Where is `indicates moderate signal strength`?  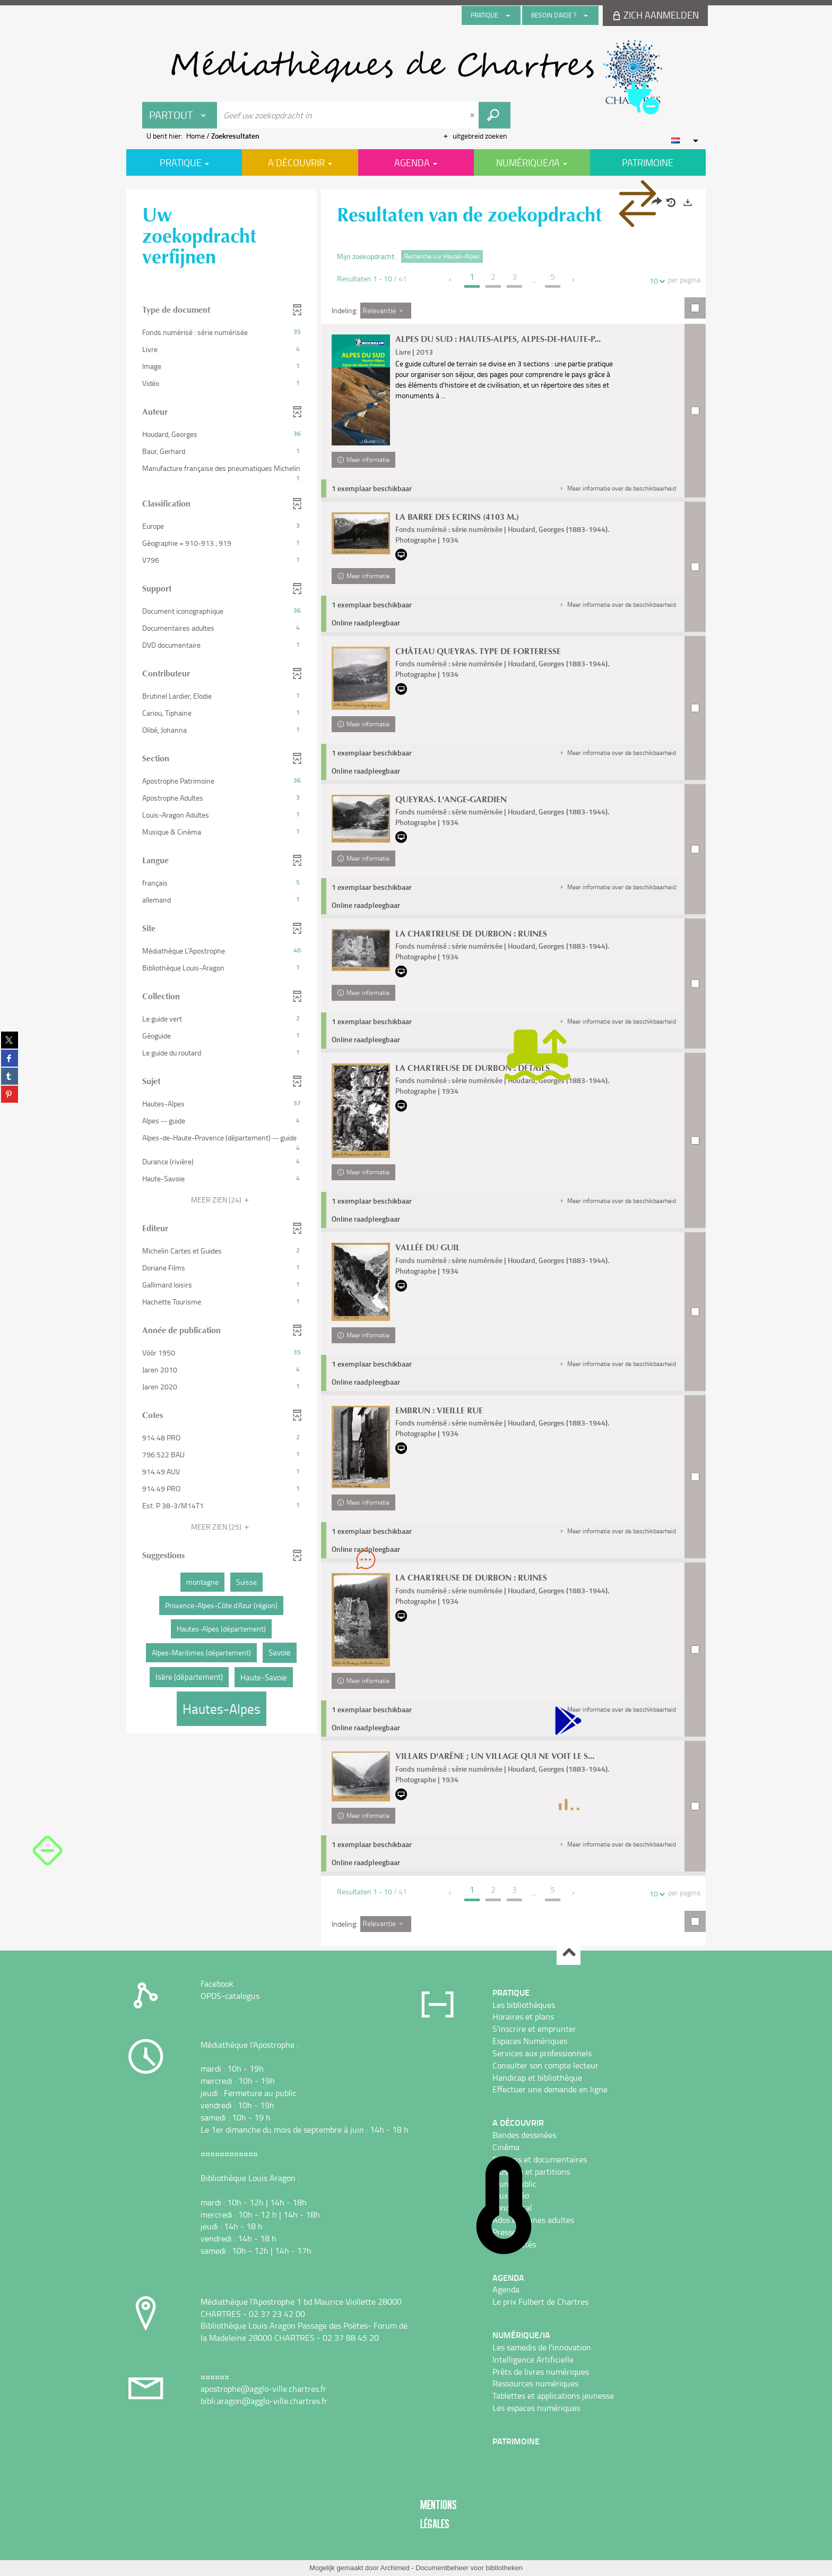
indicates moderate signal strength is located at coordinates (569, 1800).